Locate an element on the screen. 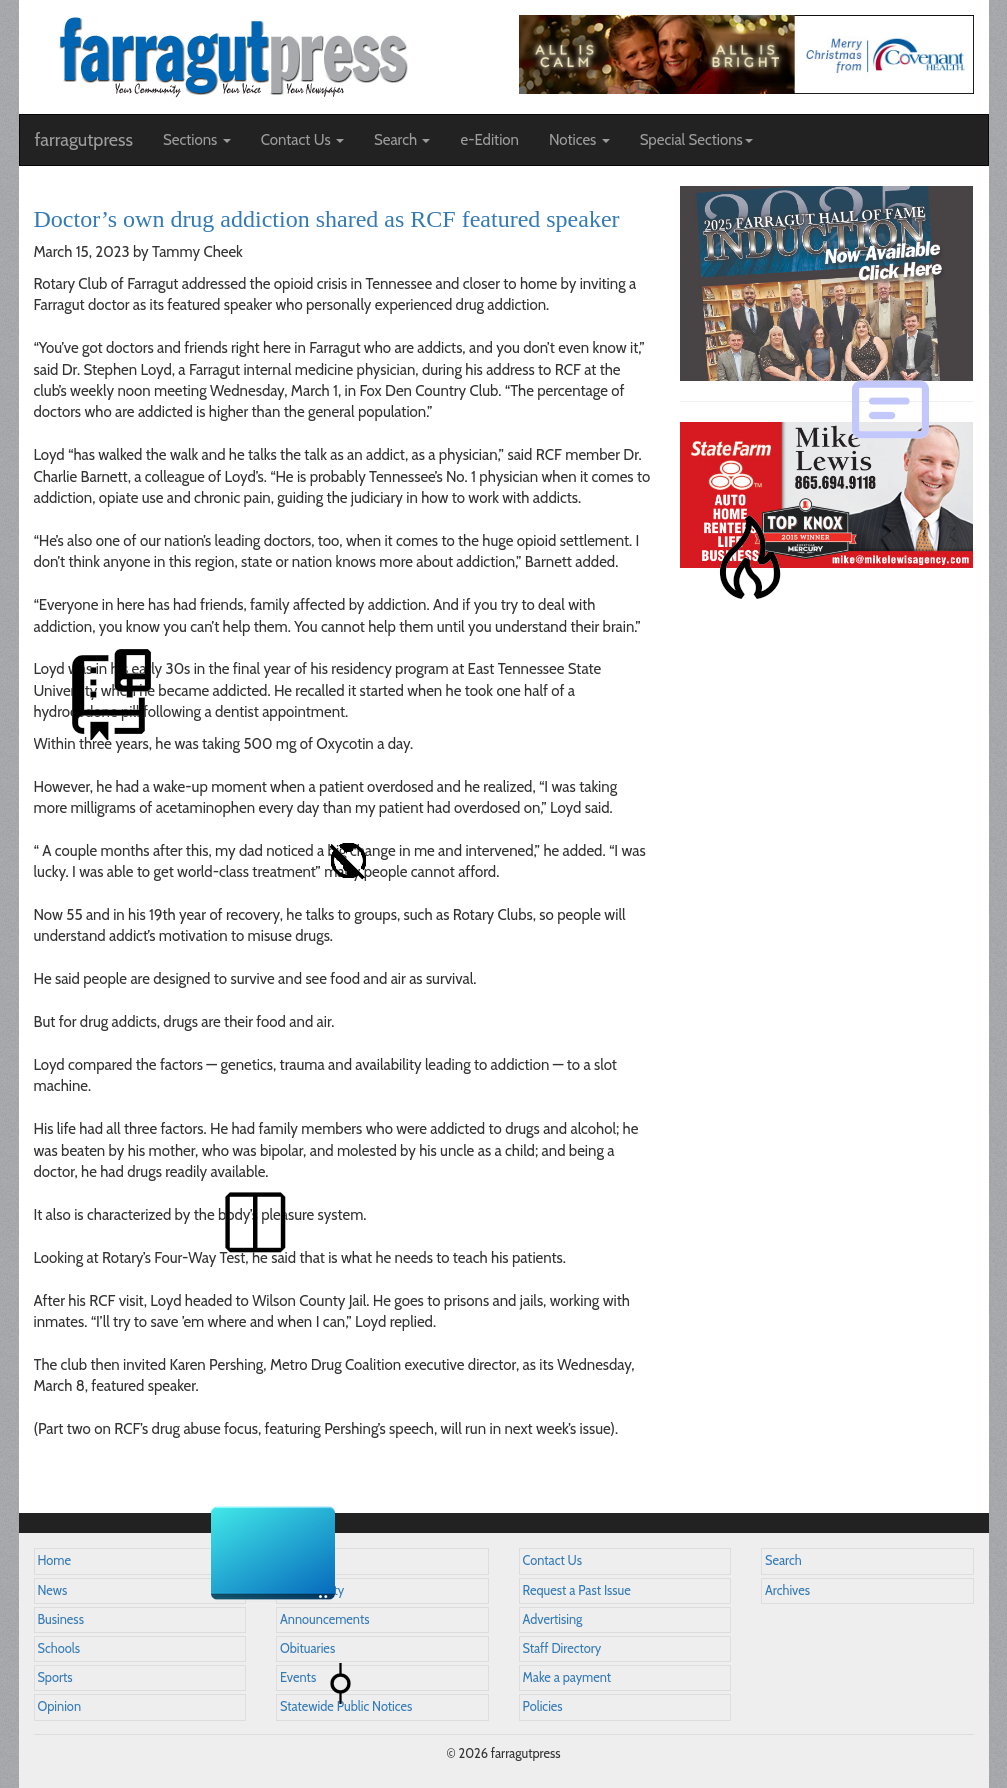 This screenshot has width=1007, height=1788. indicates content is not publicly visible is located at coordinates (348, 860).